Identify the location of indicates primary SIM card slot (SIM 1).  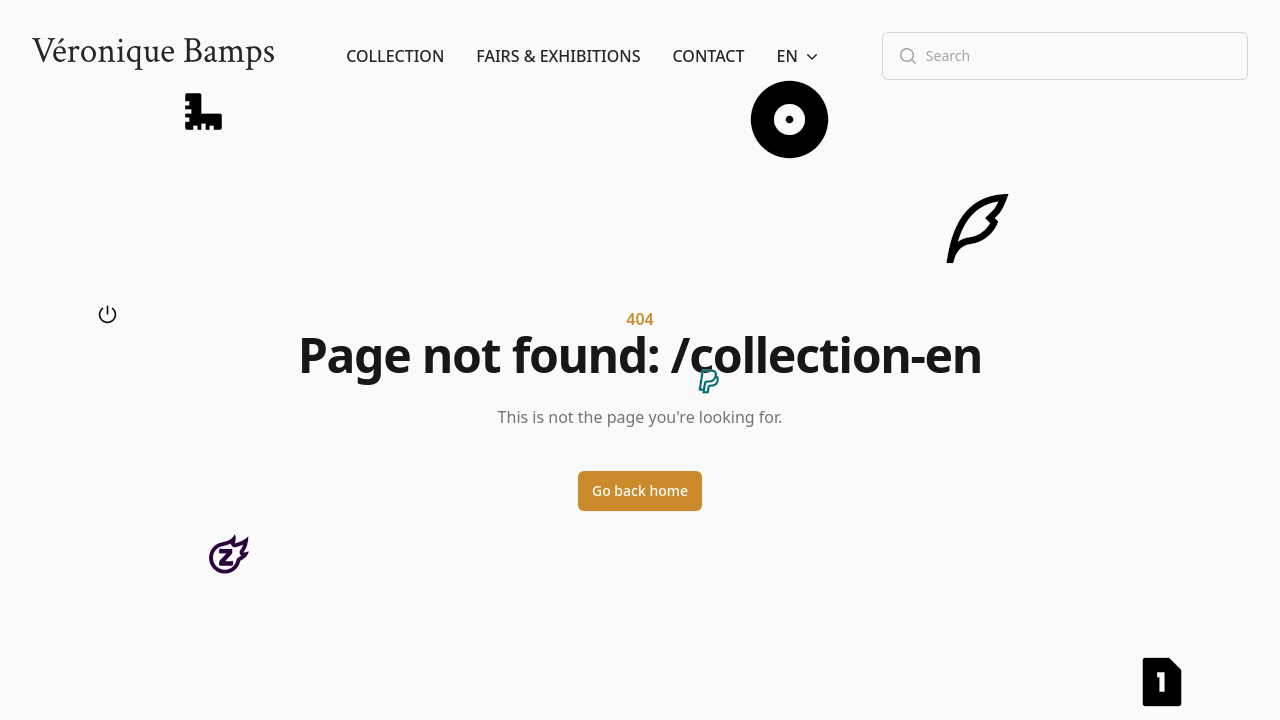
(1162, 682).